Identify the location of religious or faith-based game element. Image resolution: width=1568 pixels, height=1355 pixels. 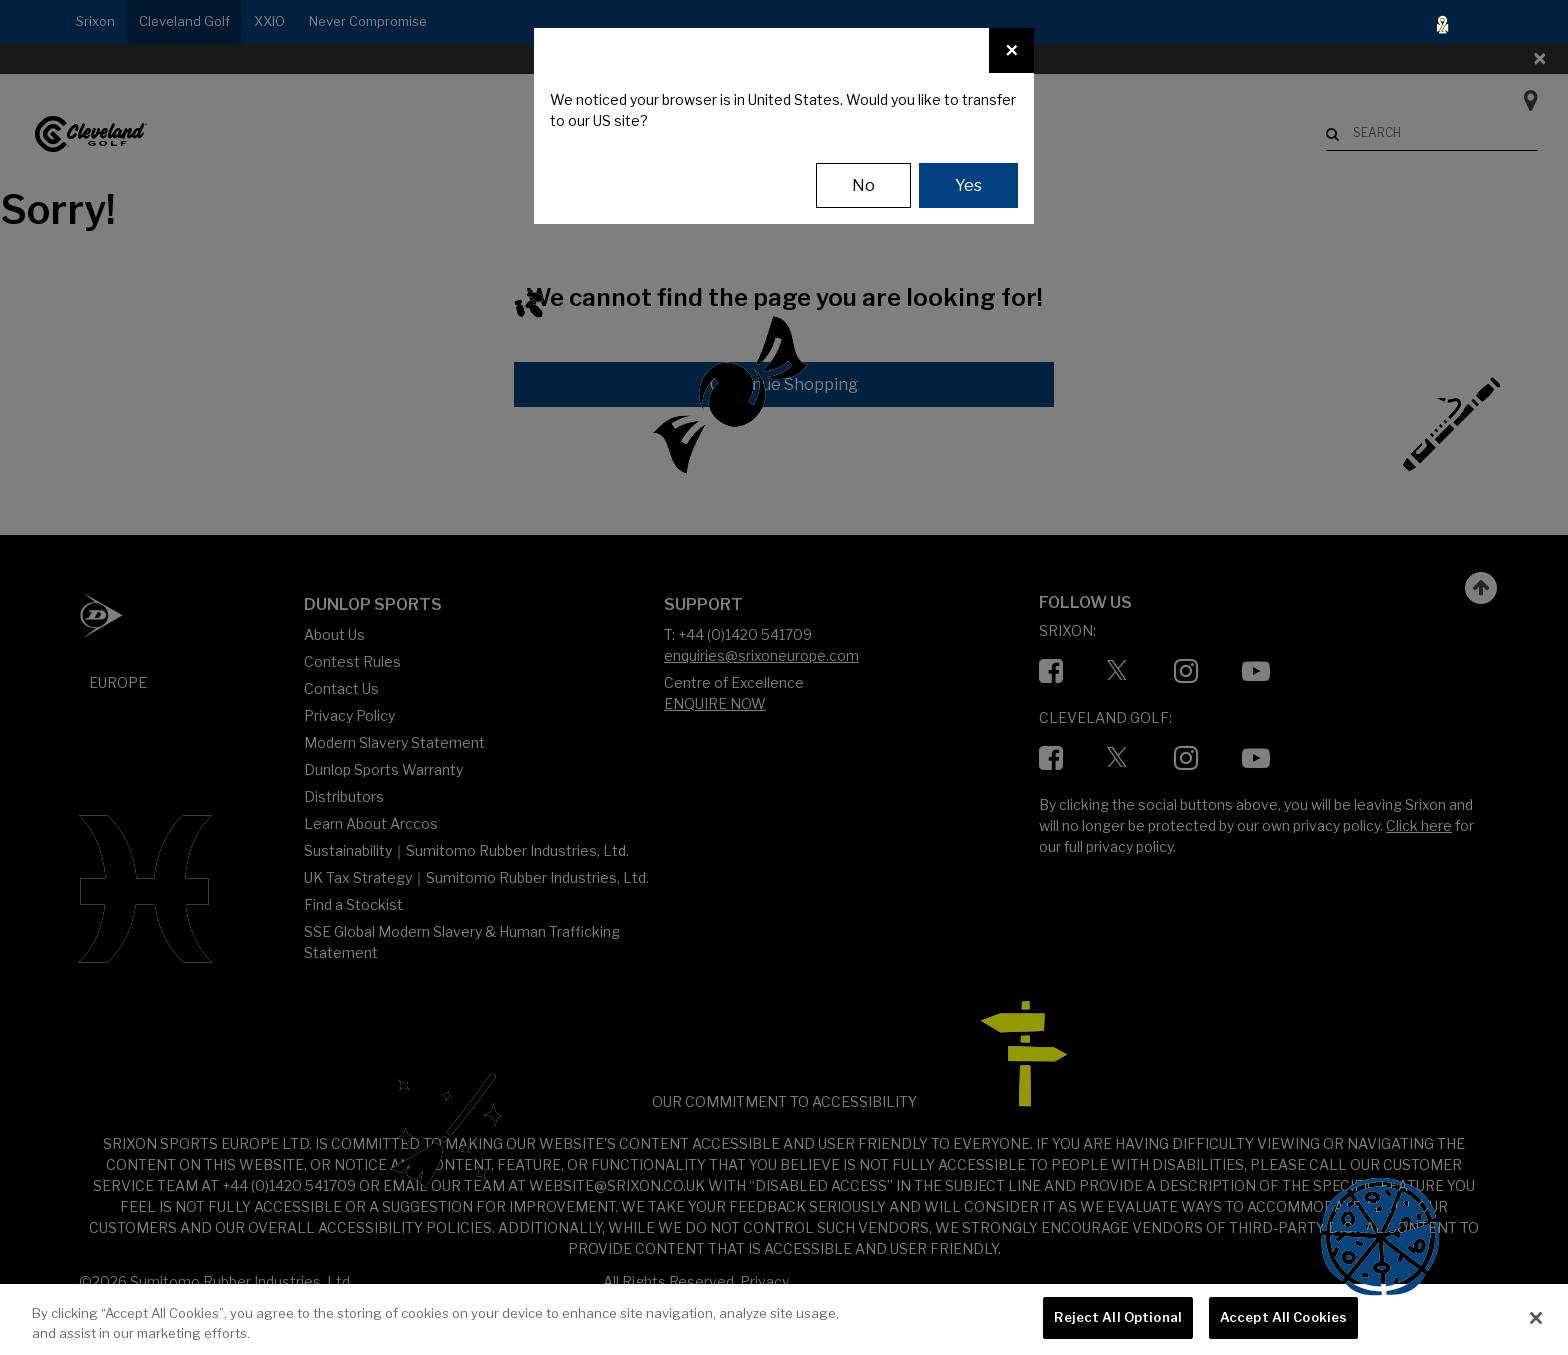
(1442, 24).